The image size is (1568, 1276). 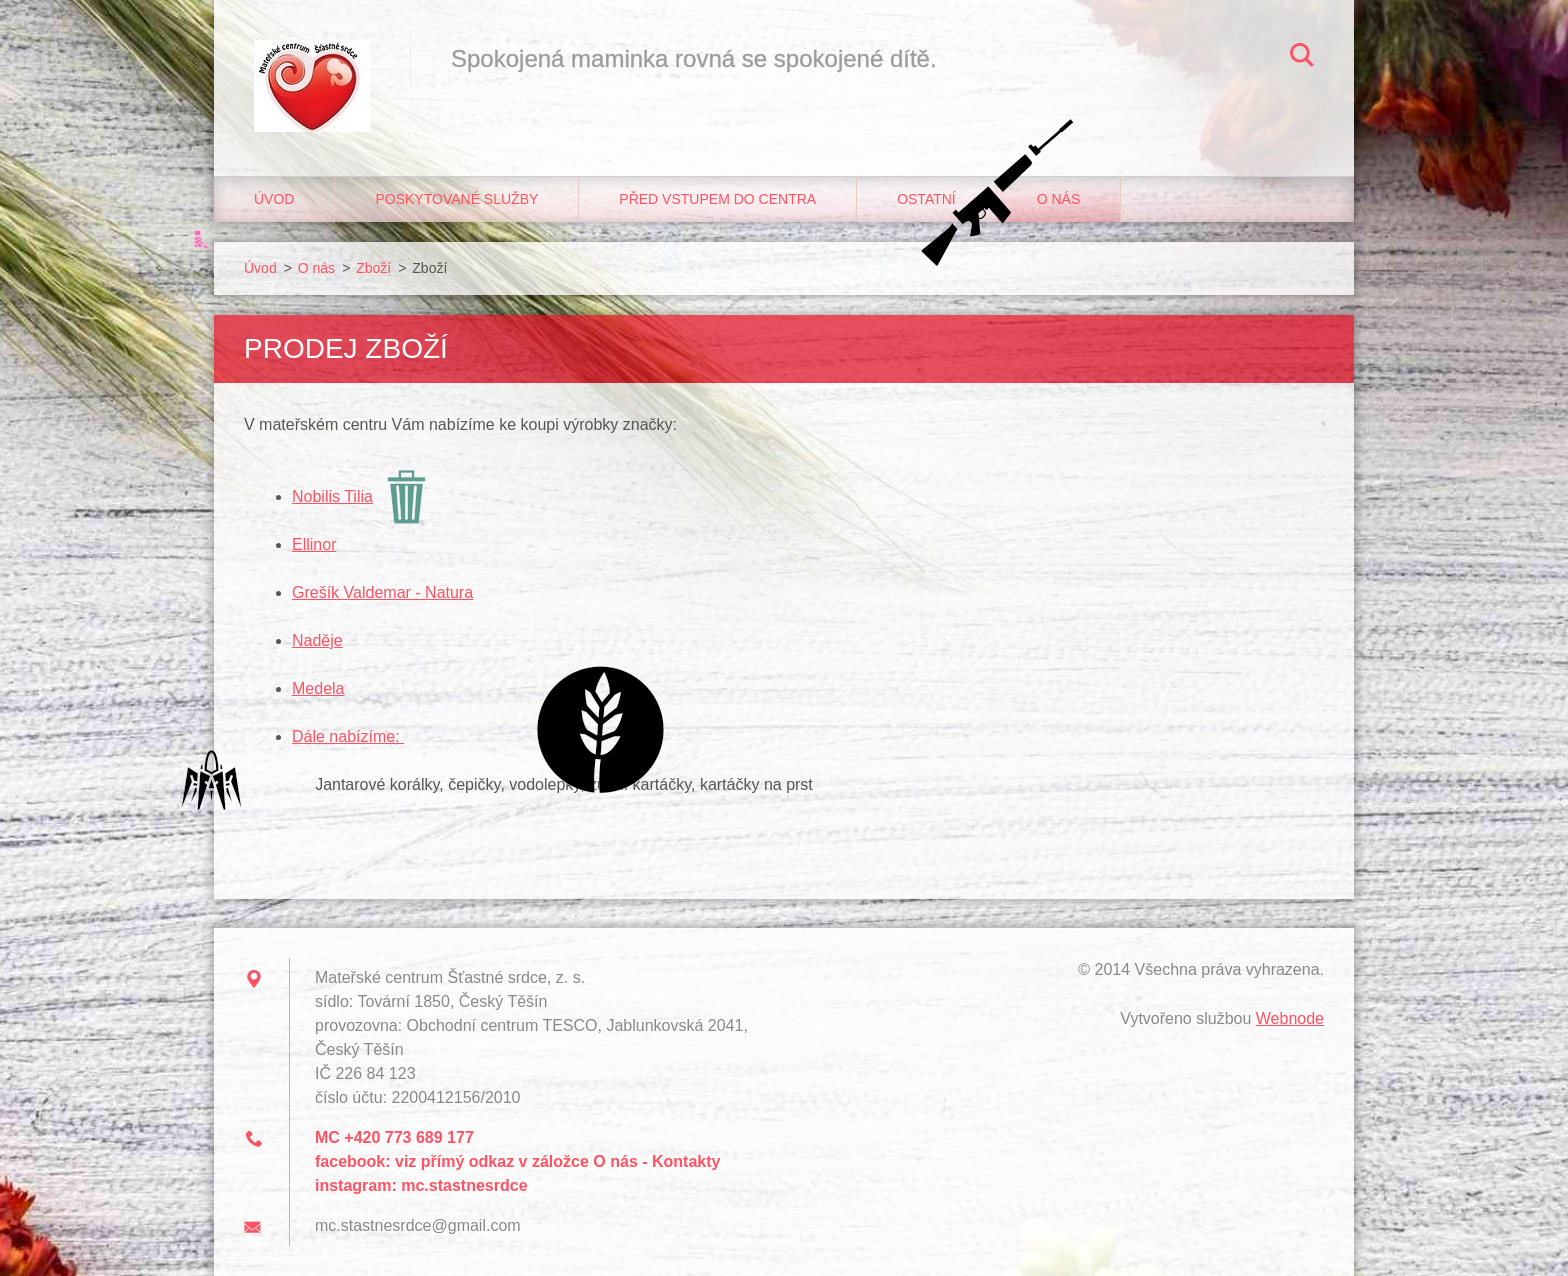 What do you see at coordinates (600, 728) in the screenshot?
I see `indicates oat or grain ingredient` at bounding box center [600, 728].